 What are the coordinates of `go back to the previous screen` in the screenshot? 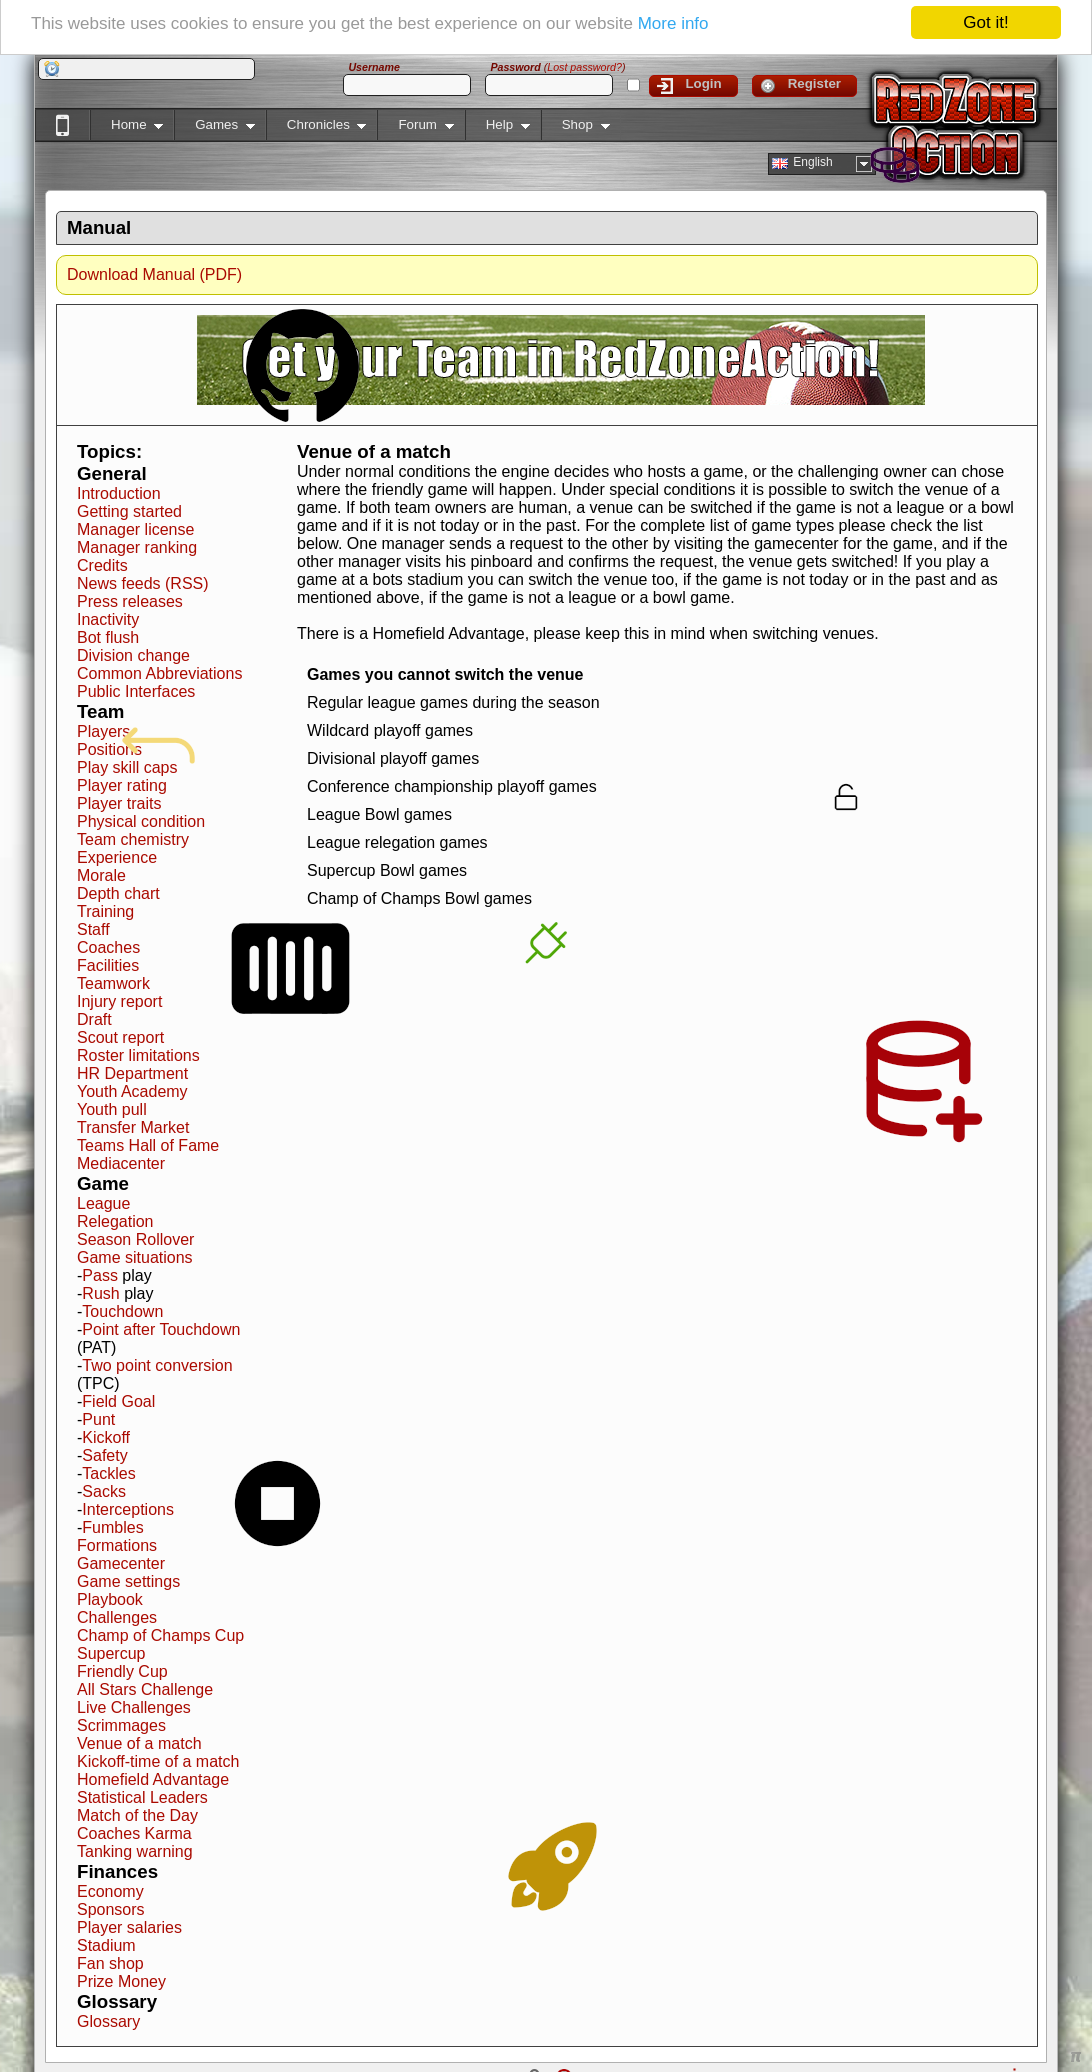 It's located at (158, 745).